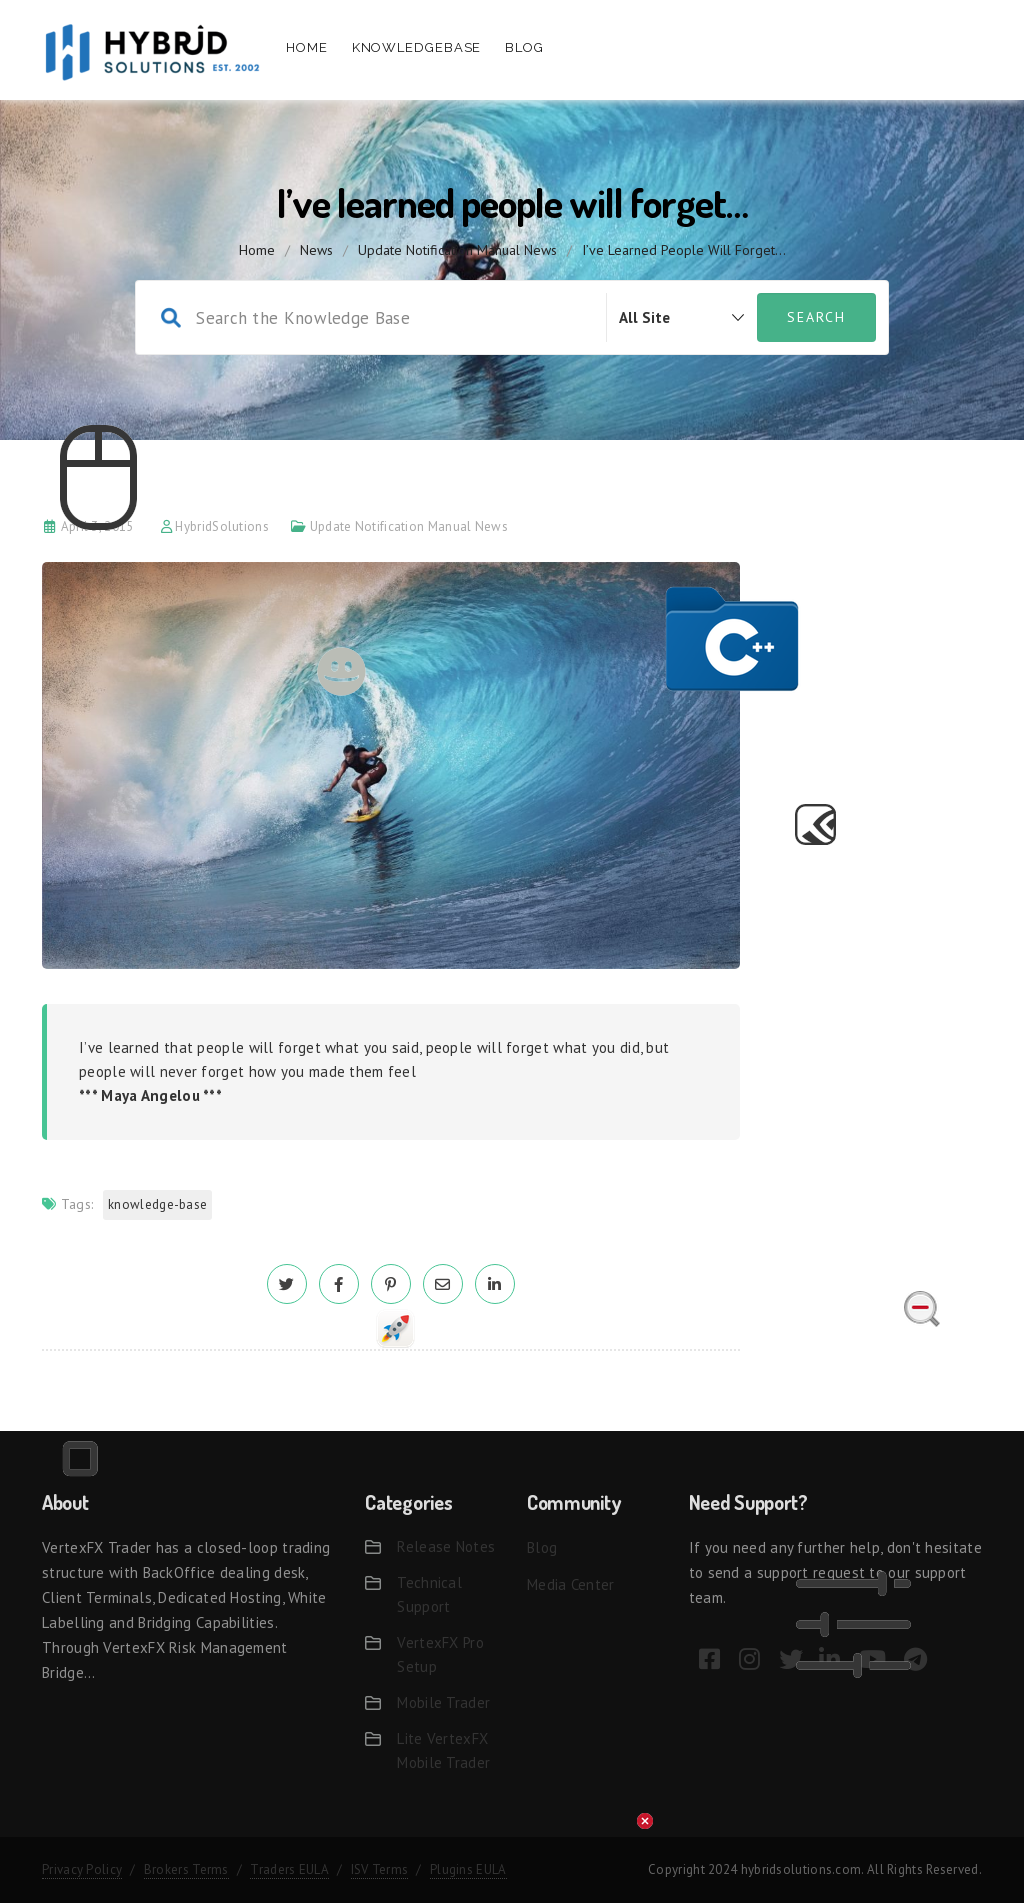 The height and width of the screenshot is (1903, 1024). I want to click on mouse input device settings, so click(102, 474).